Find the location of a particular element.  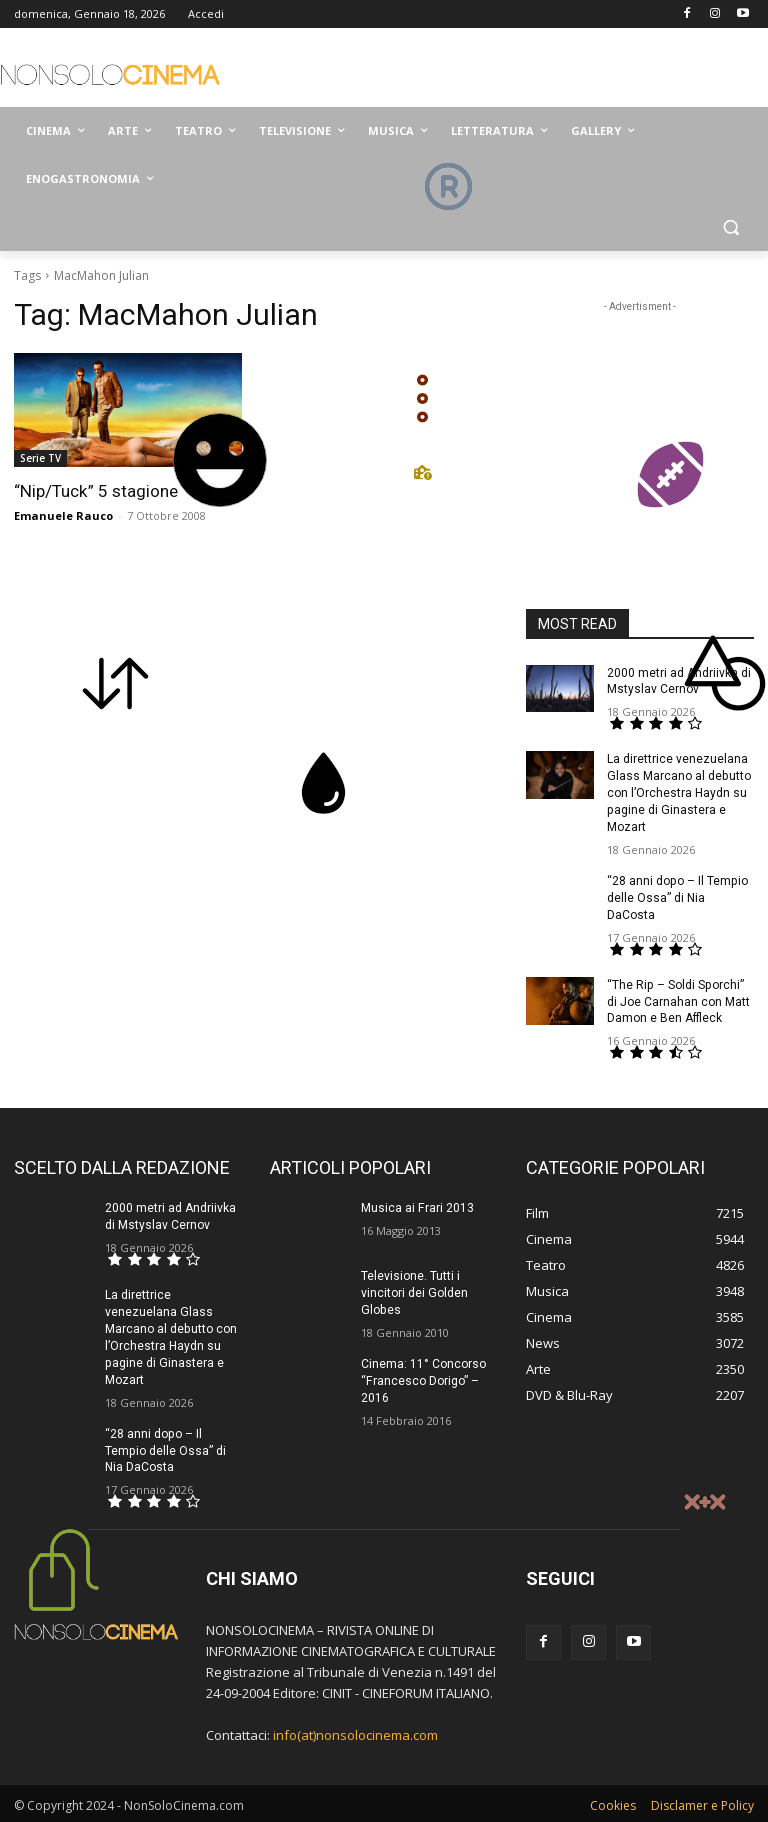

view sports scores or updates is located at coordinates (670, 474).